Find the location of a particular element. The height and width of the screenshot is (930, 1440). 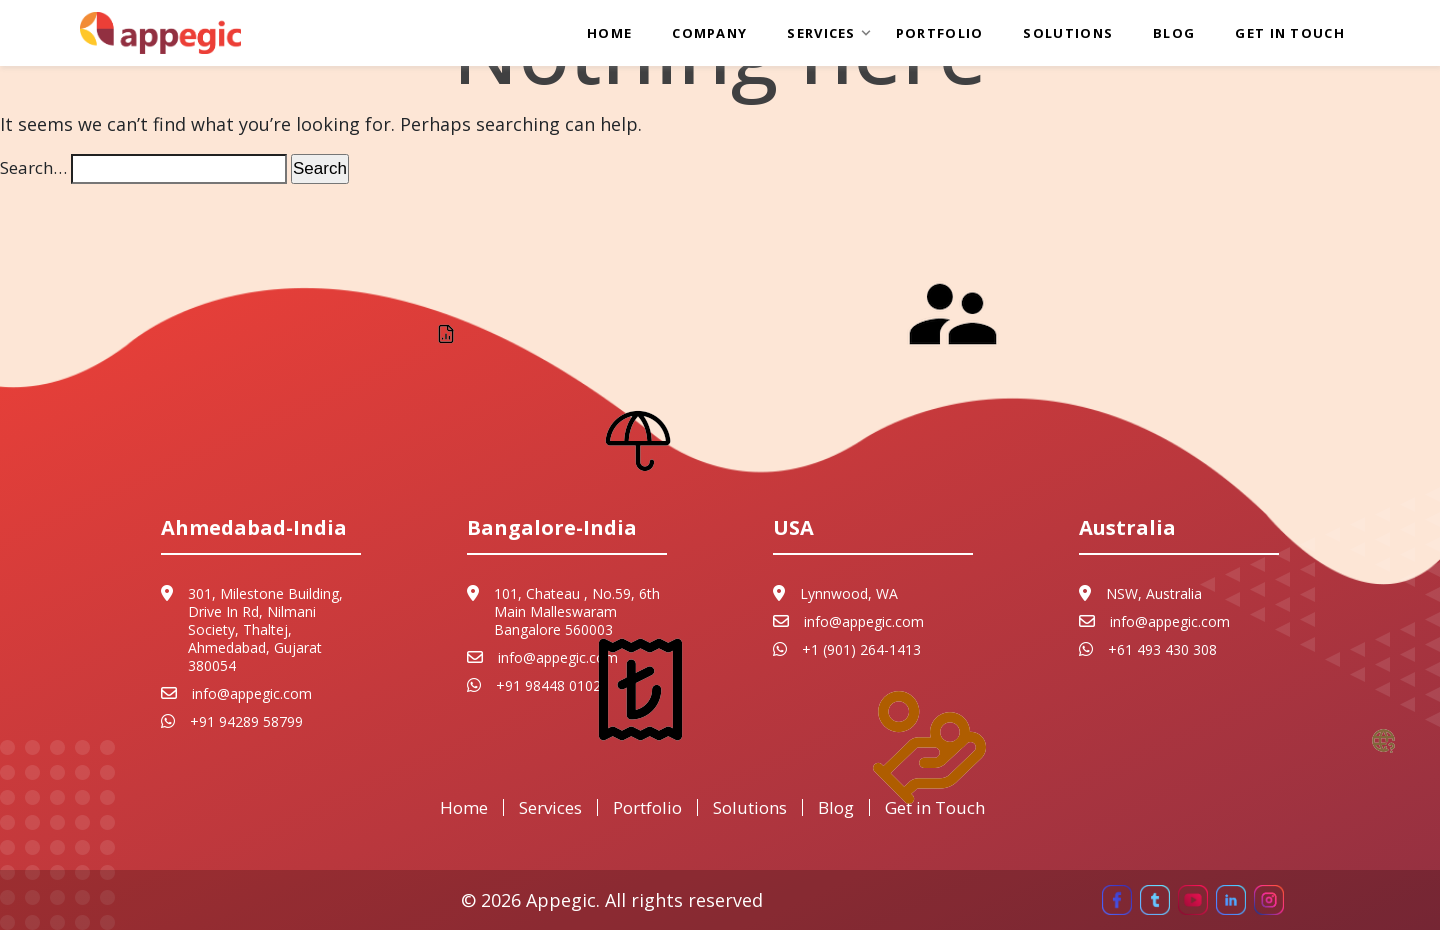

manage team members or user accounts is located at coordinates (953, 314).